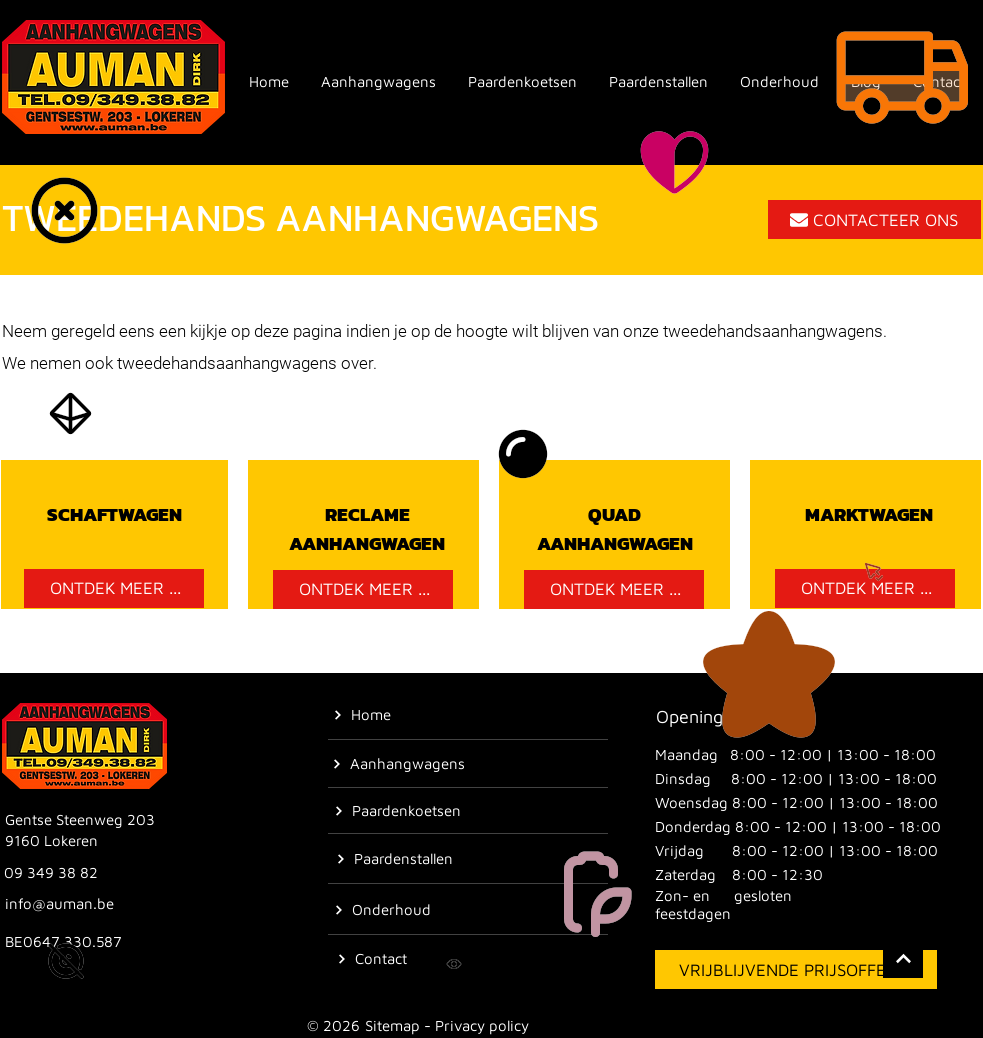 This screenshot has height=1038, width=983. I want to click on view or preview content, so click(454, 964).